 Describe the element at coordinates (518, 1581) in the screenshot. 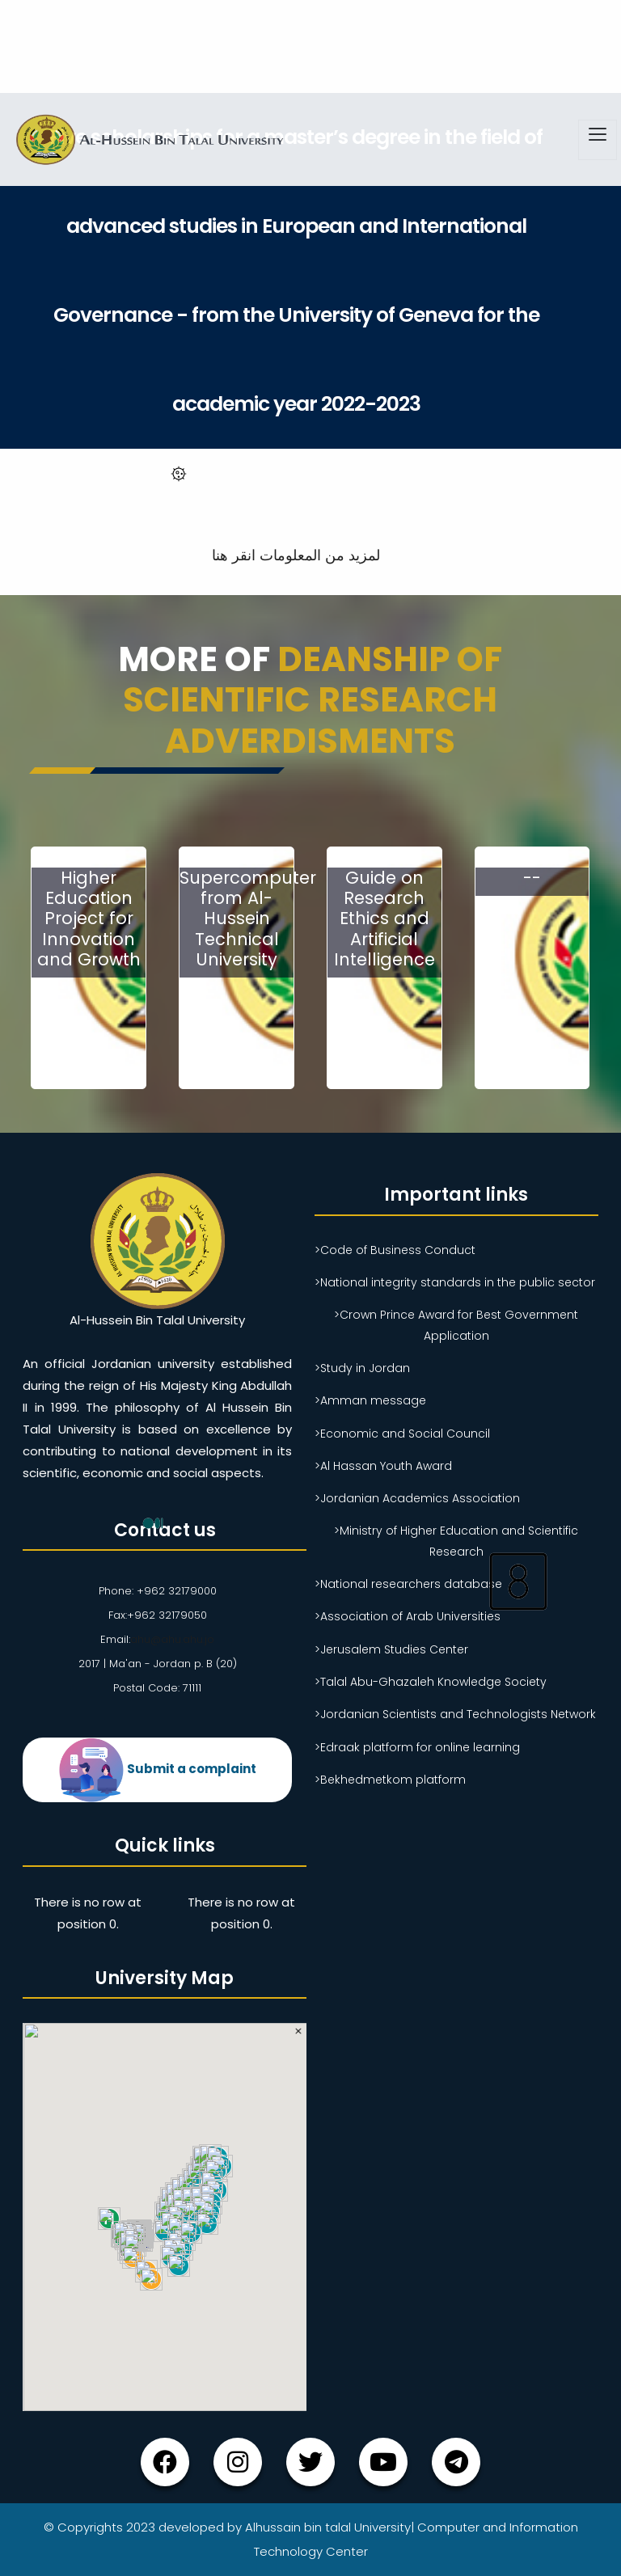

I see `select or navigate to item number eight` at that location.